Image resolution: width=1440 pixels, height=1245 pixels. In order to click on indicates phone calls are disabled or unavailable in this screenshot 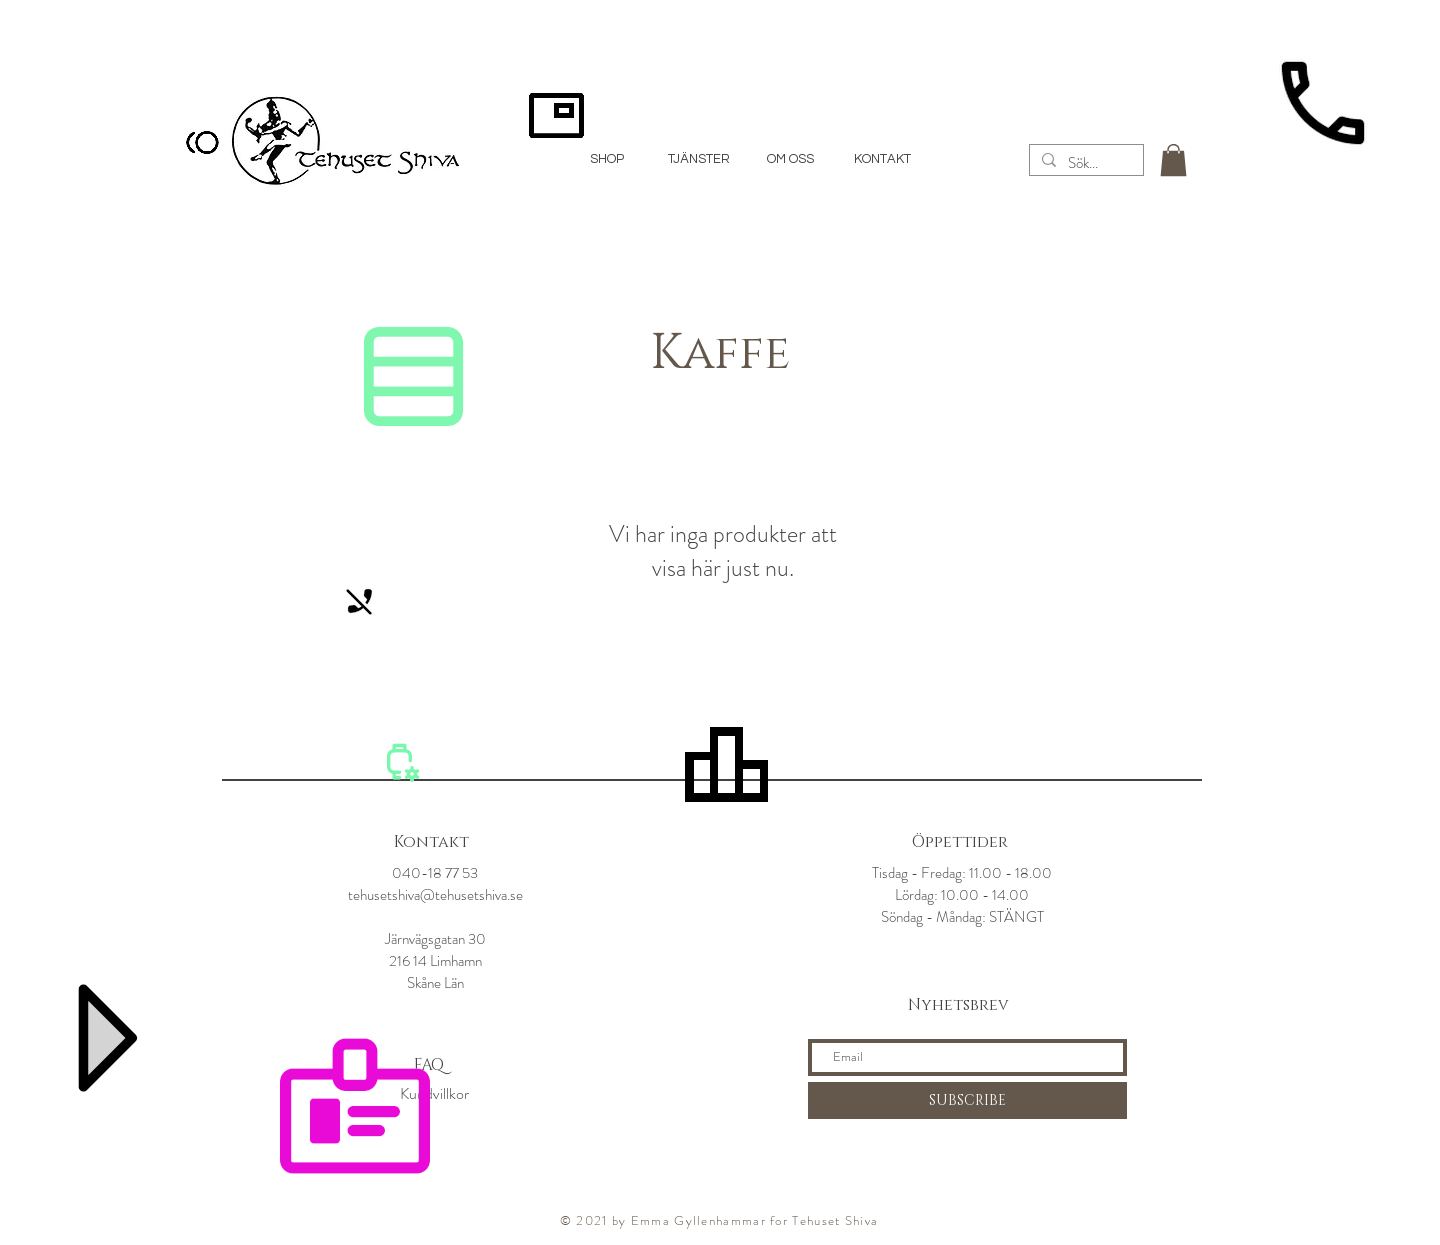, I will do `click(360, 601)`.